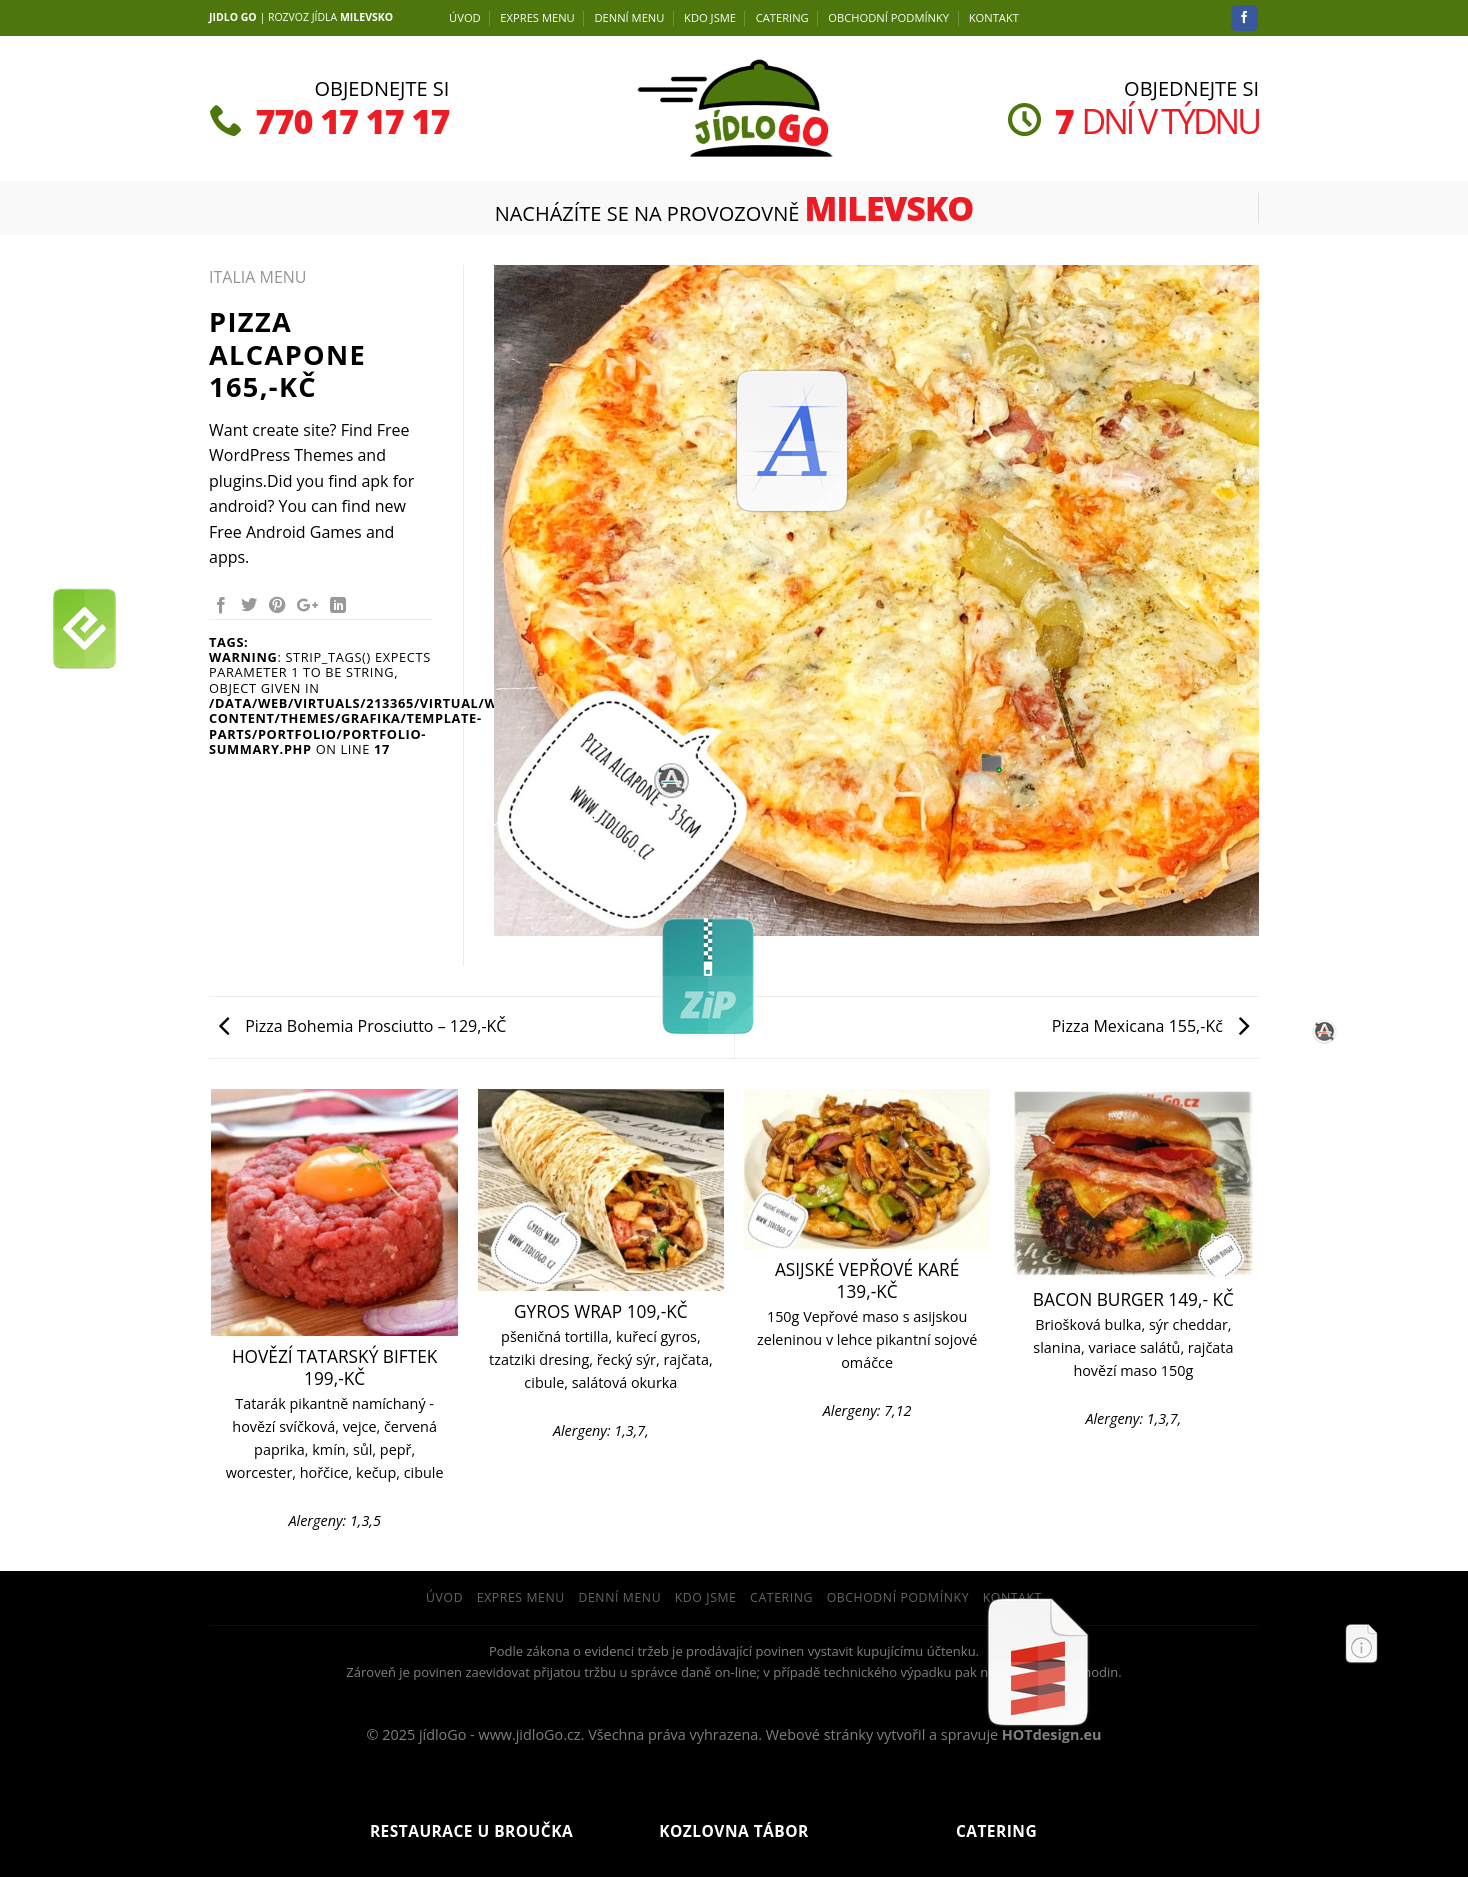 Image resolution: width=1468 pixels, height=1877 pixels. I want to click on a scala programming language source file, so click(1038, 1662).